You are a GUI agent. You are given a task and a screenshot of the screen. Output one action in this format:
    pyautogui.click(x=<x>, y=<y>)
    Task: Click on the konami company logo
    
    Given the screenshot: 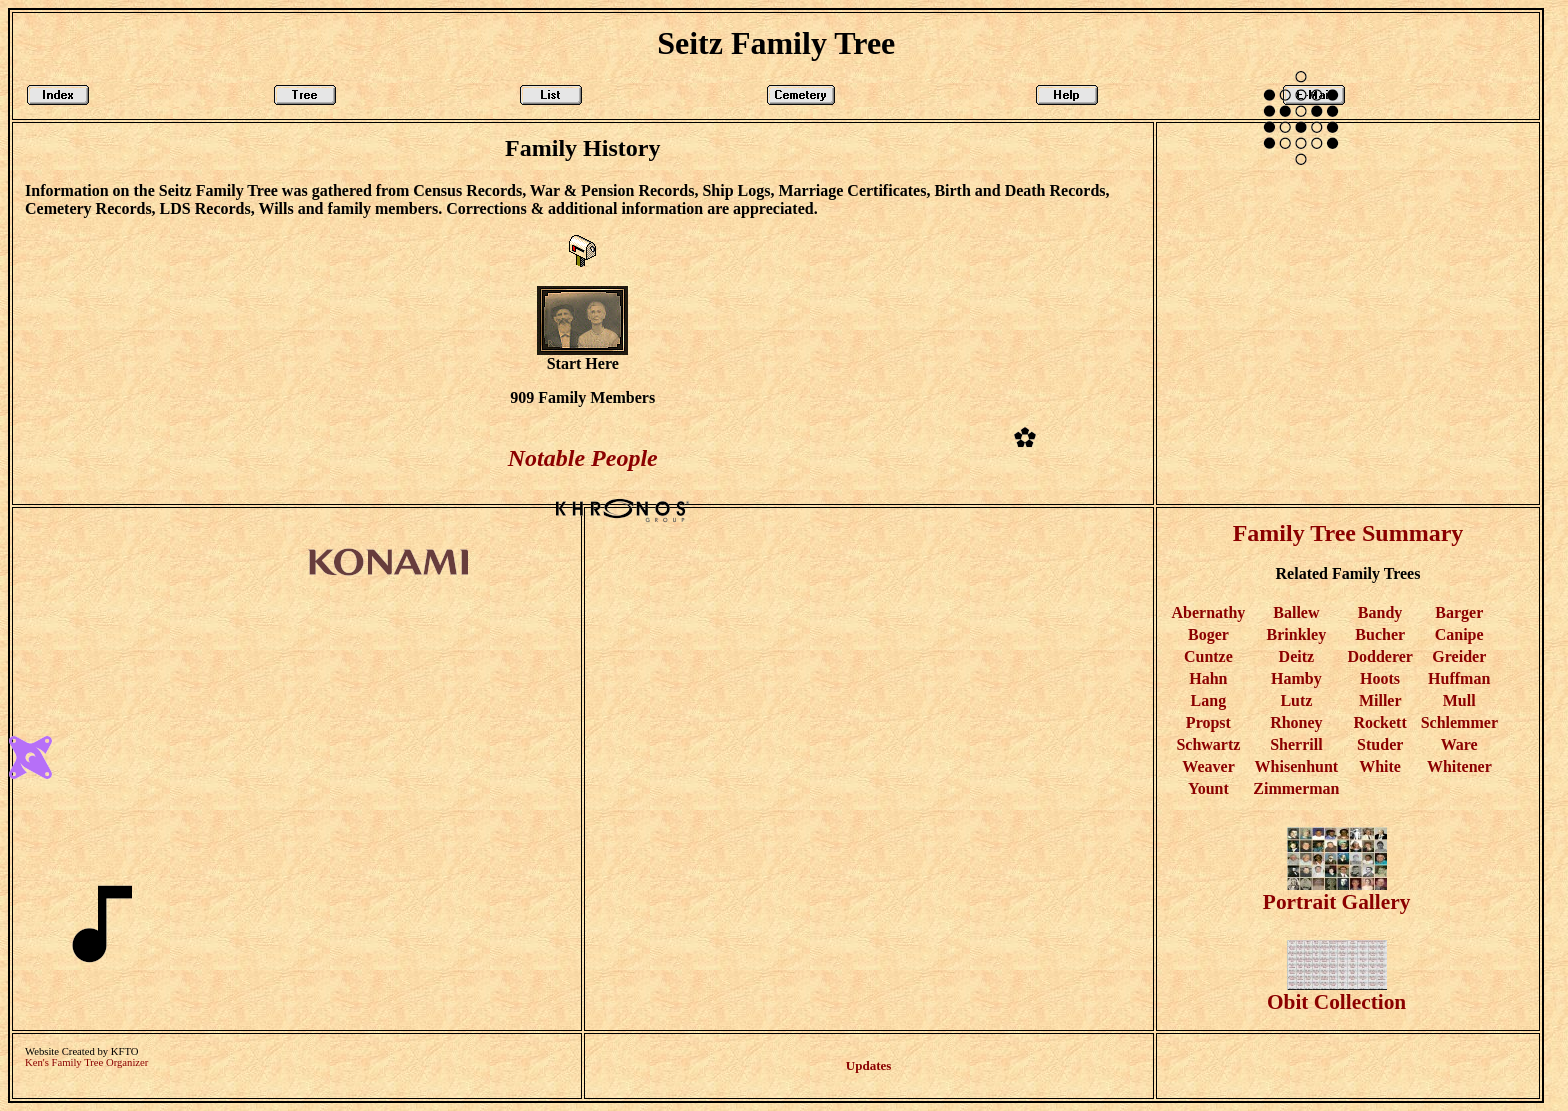 What is the action you would take?
    pyautogui.click(x=388, y=562)
    